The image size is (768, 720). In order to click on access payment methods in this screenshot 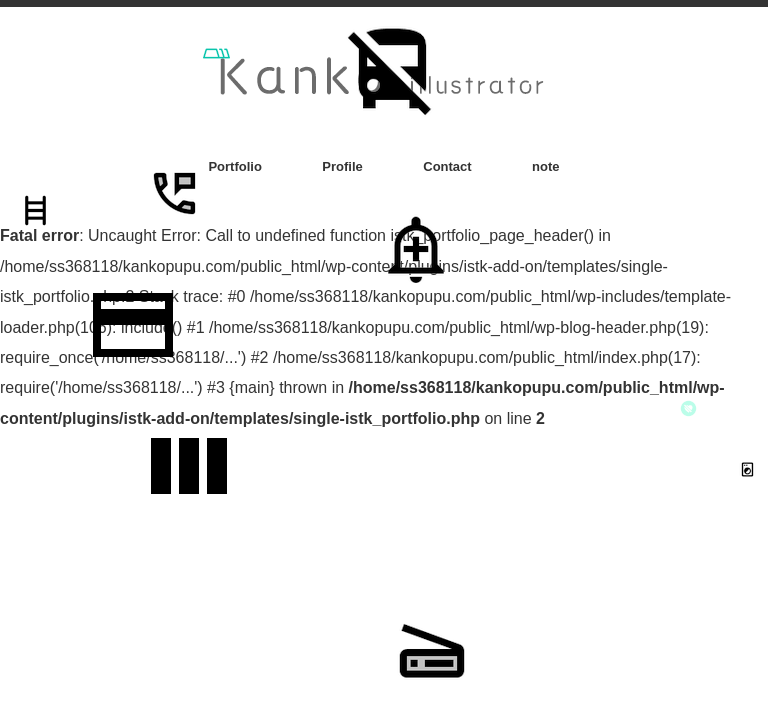, I will do `click(133, 325)`.